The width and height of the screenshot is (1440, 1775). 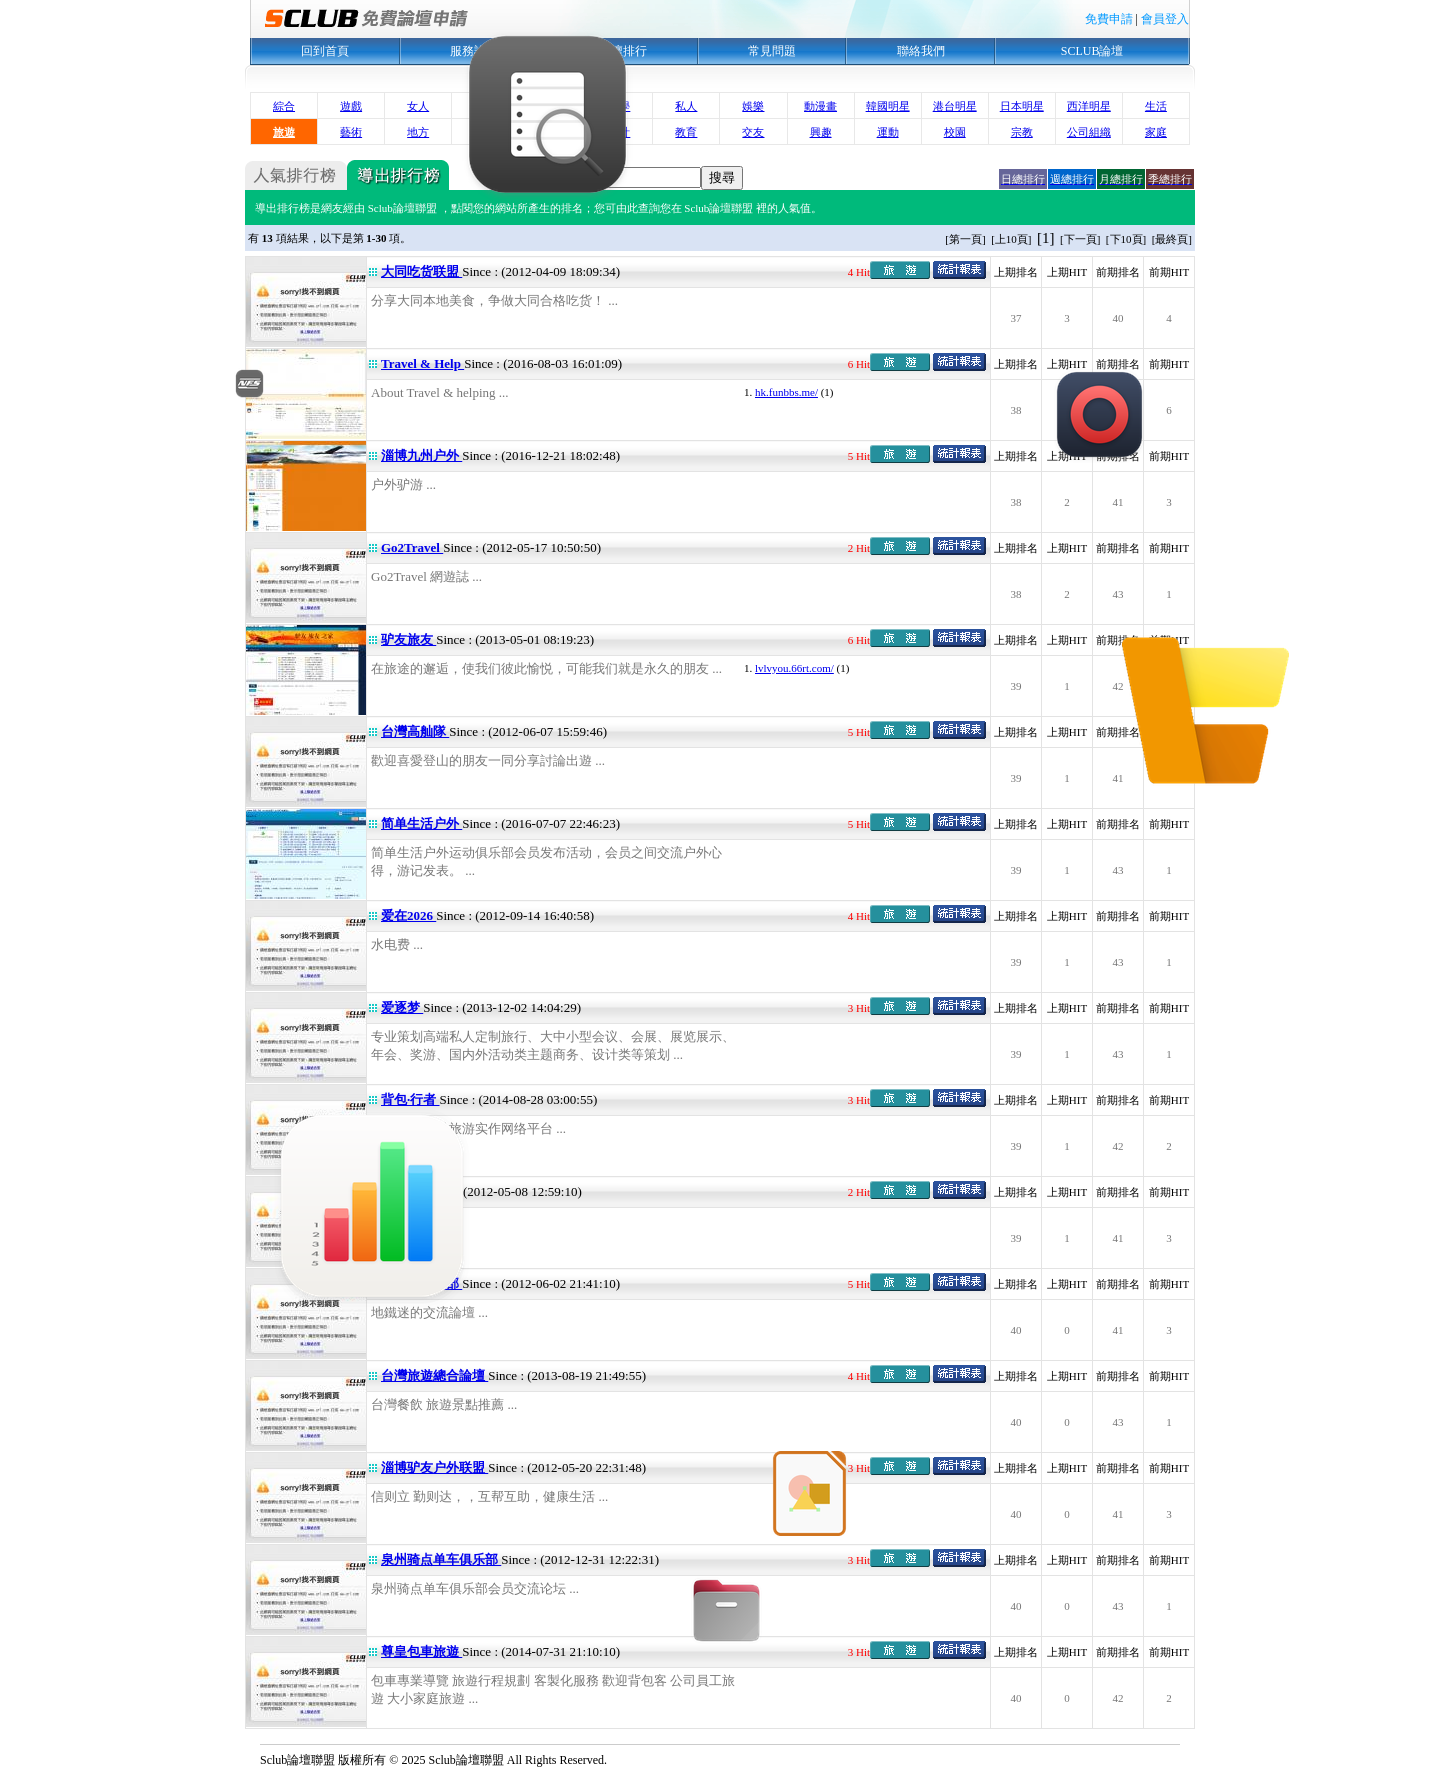 What do you see at coordinates (1205, 710) in the screenshot?
I see `open the commerce or shopping app` at bounding box center [1205, 710].